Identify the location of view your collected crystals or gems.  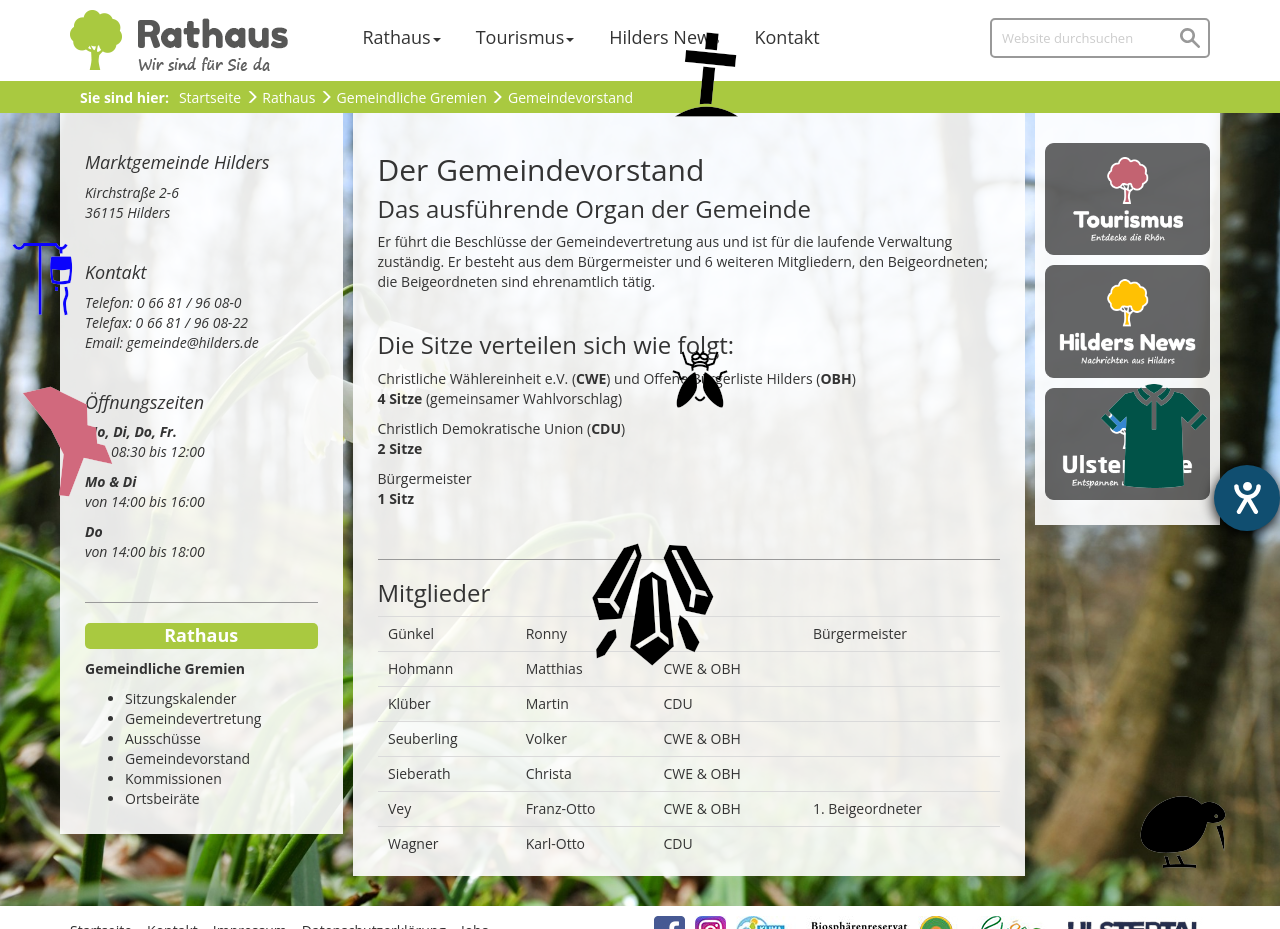
(653, 605).